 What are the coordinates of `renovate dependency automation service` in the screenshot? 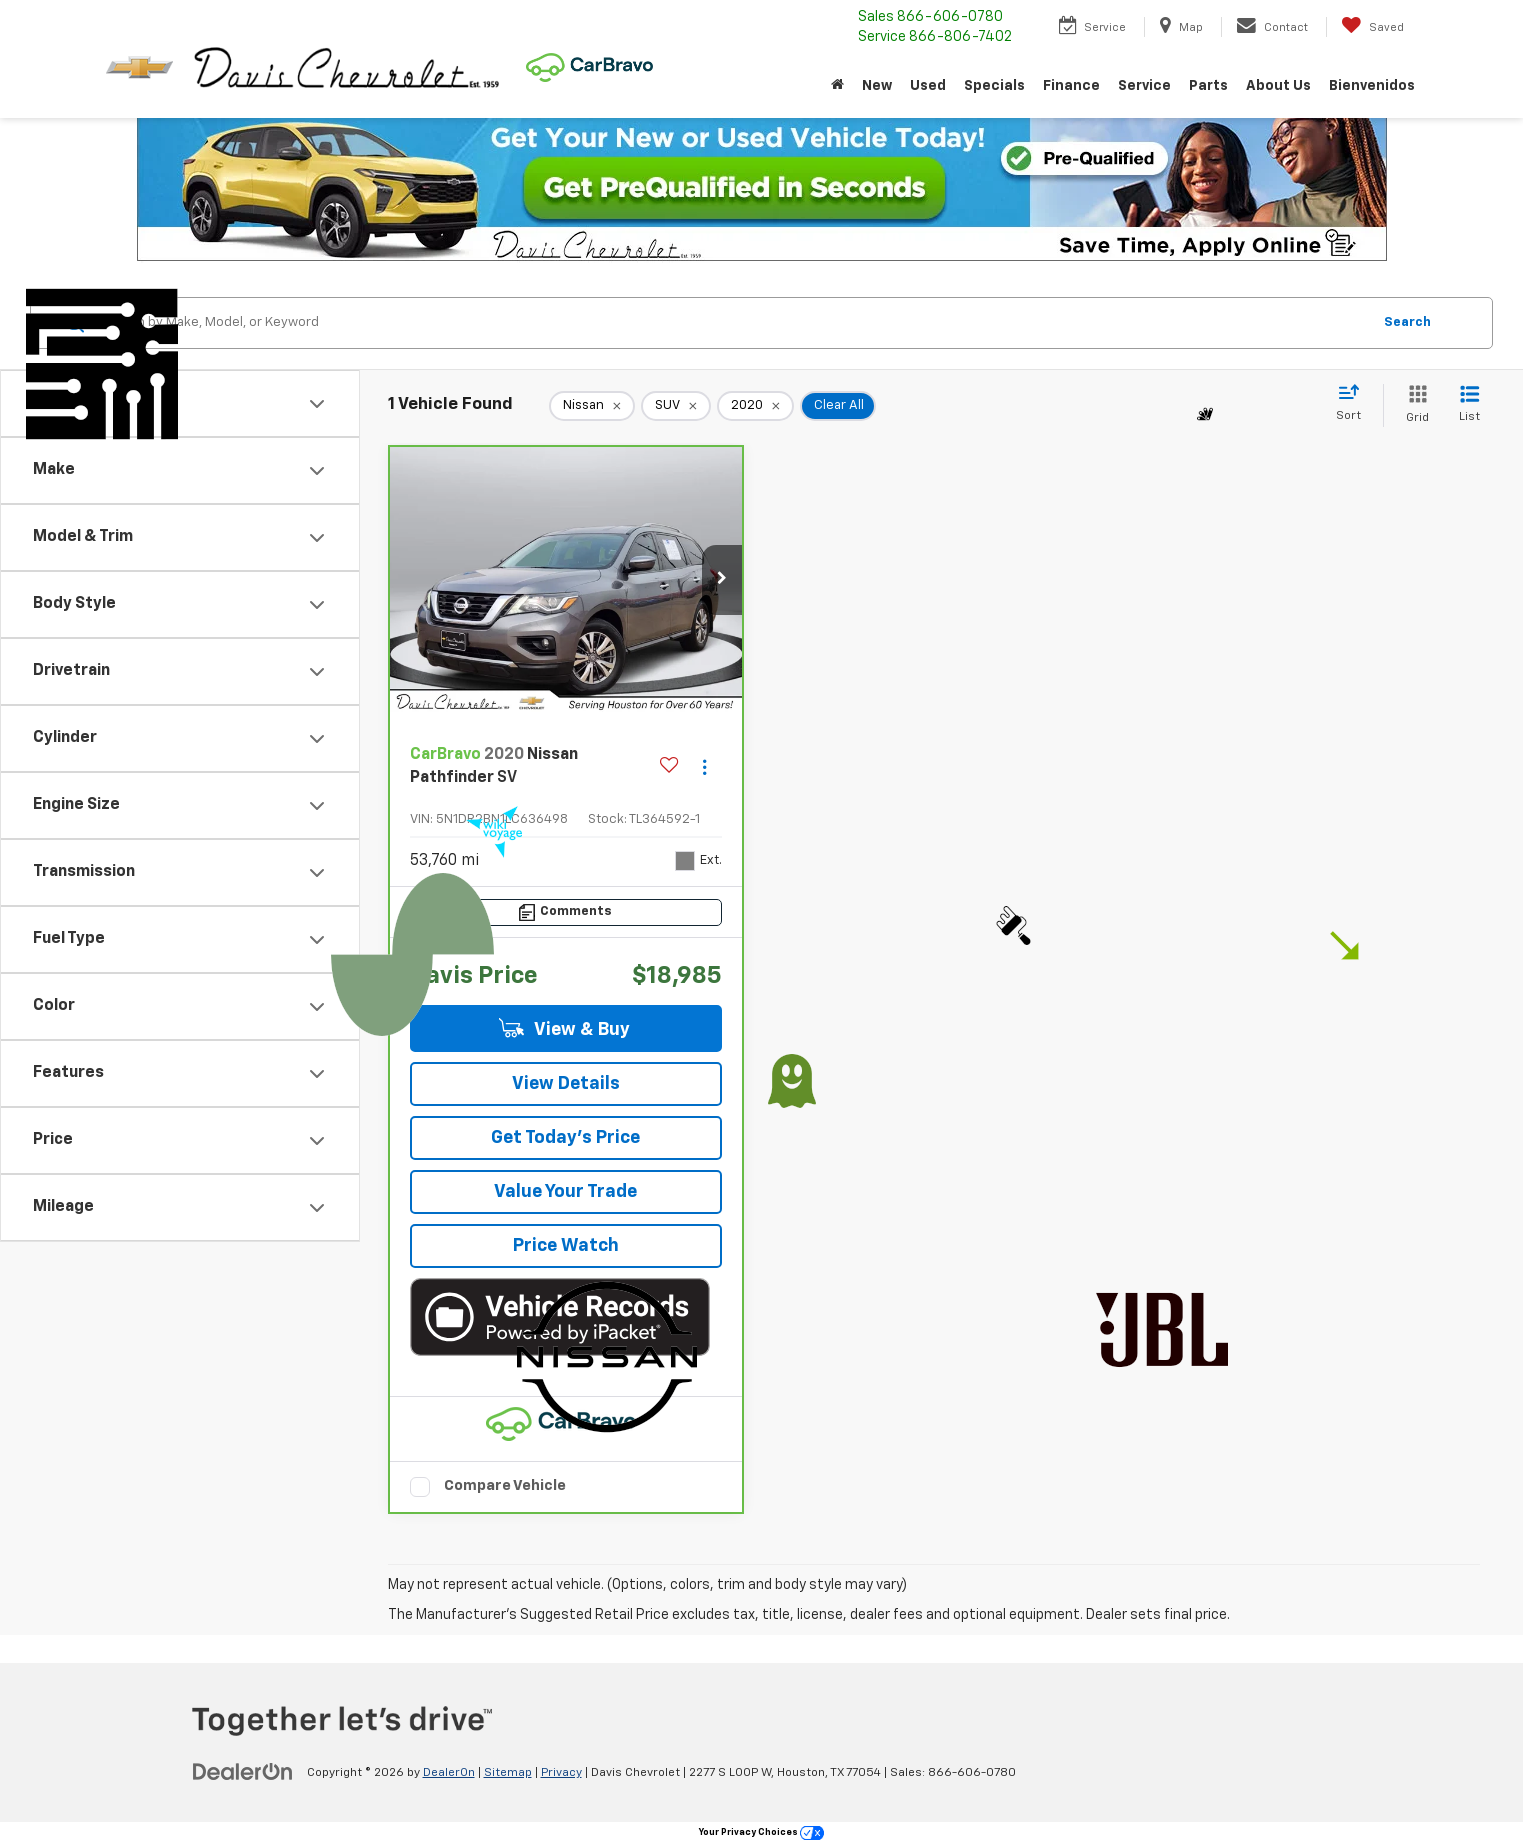 It's located at (1013, 925).